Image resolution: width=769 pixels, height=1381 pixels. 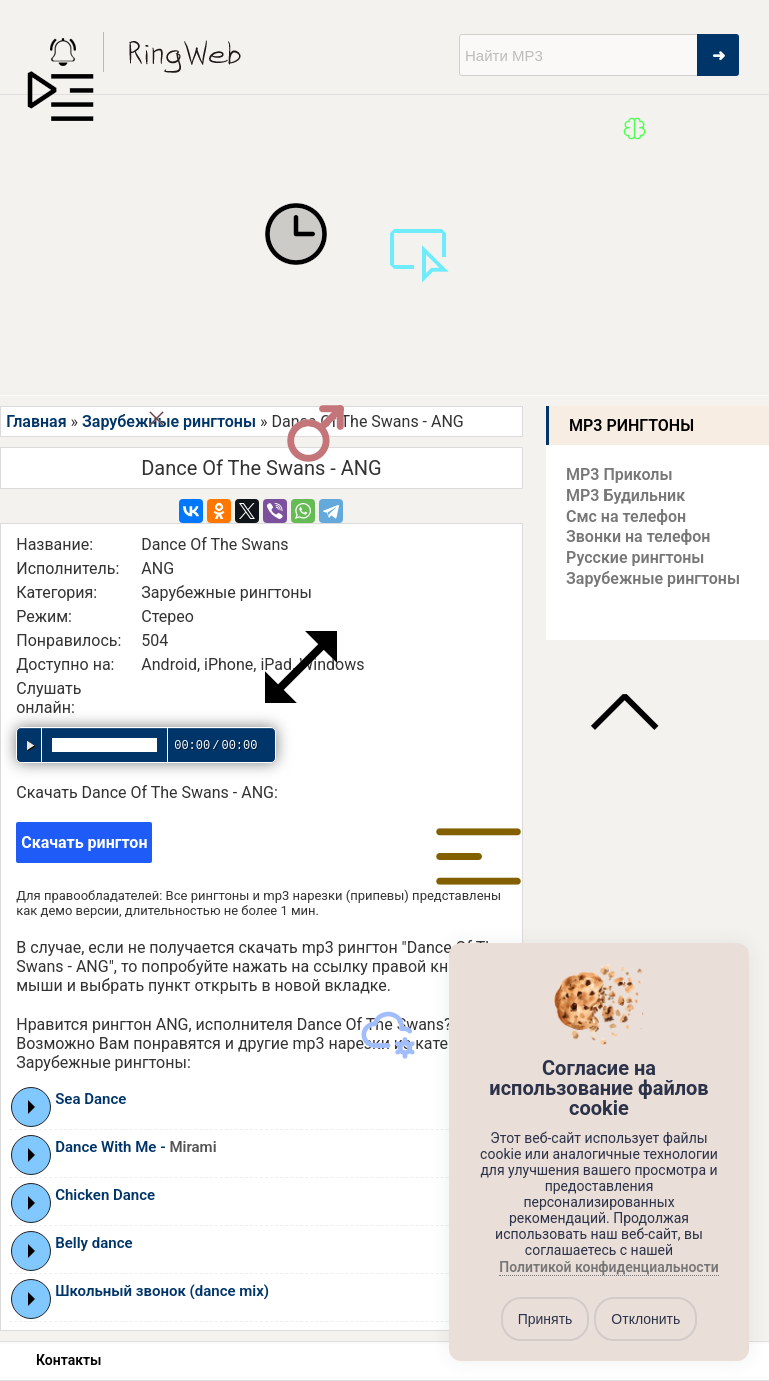 I want to click on open navigation menu, so click(x=478, y=856).